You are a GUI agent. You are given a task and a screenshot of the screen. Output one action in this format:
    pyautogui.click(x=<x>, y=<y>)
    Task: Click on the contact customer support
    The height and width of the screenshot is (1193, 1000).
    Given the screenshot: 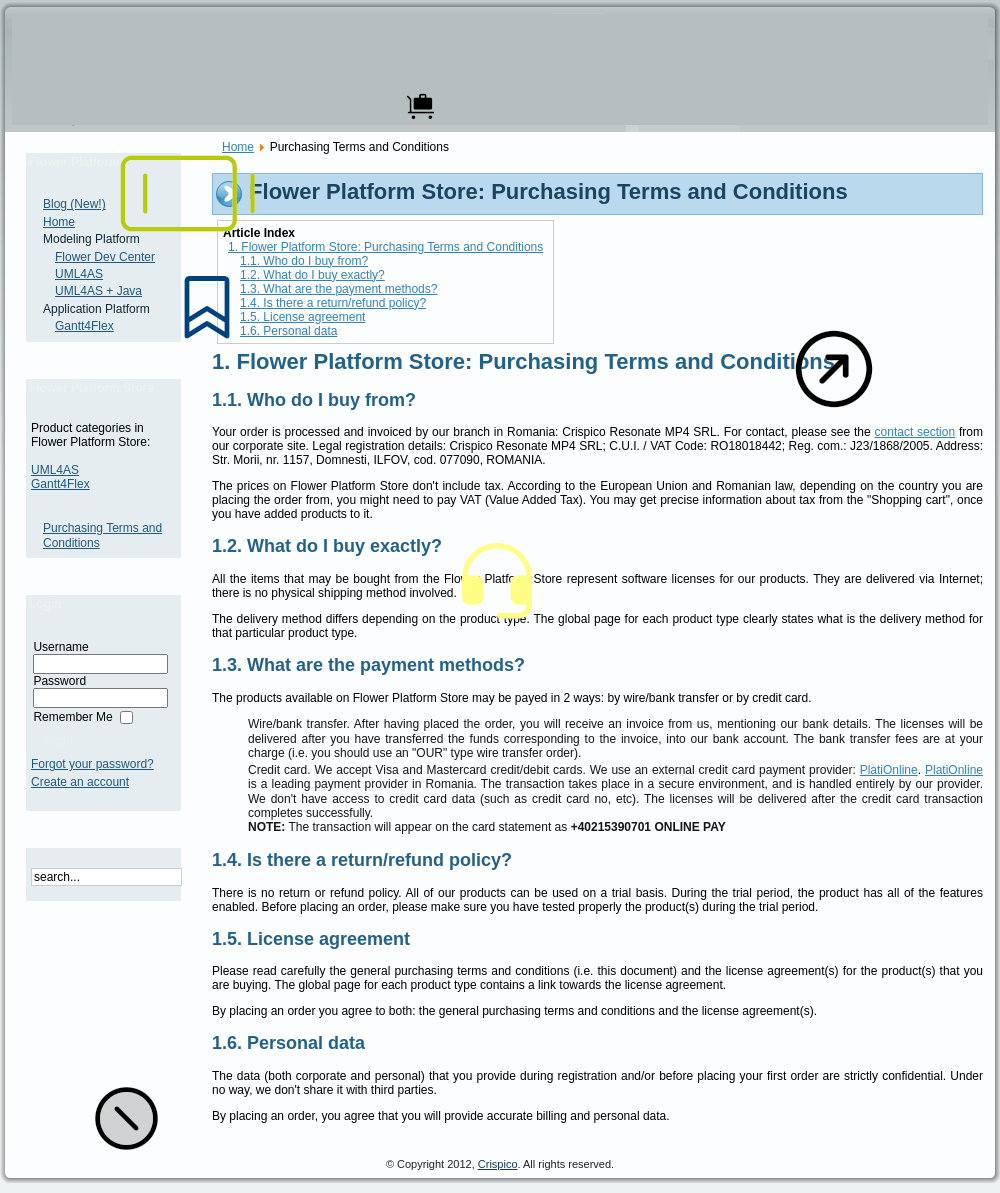 What is the action you would take?
    pyautogui.click(x=497, y=578)
    